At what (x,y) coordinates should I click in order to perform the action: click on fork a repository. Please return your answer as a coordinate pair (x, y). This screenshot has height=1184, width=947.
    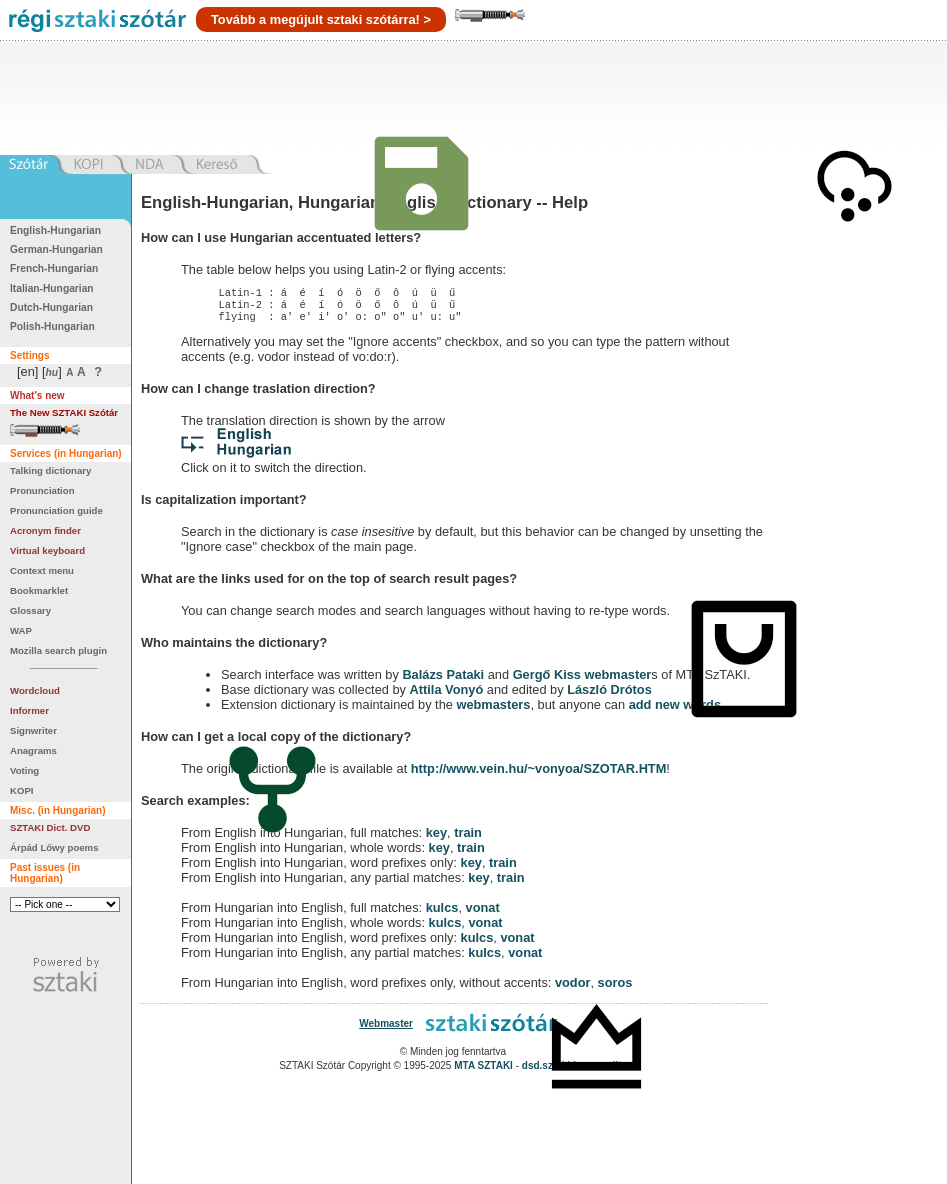
    Looking at the image, I should click on (272, 789).